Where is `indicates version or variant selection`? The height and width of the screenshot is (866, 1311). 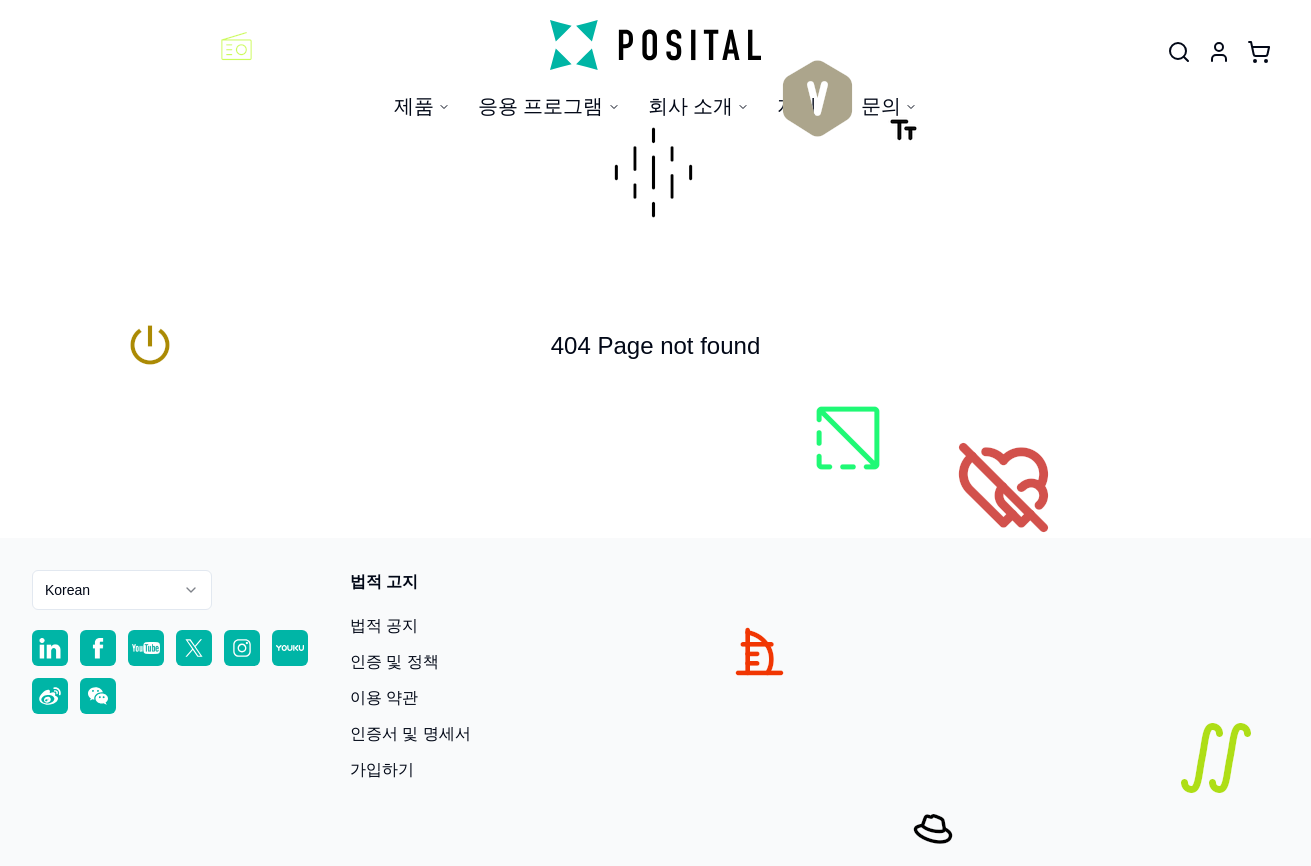 indicates version or variant selection is located at coordinates (817, 98).